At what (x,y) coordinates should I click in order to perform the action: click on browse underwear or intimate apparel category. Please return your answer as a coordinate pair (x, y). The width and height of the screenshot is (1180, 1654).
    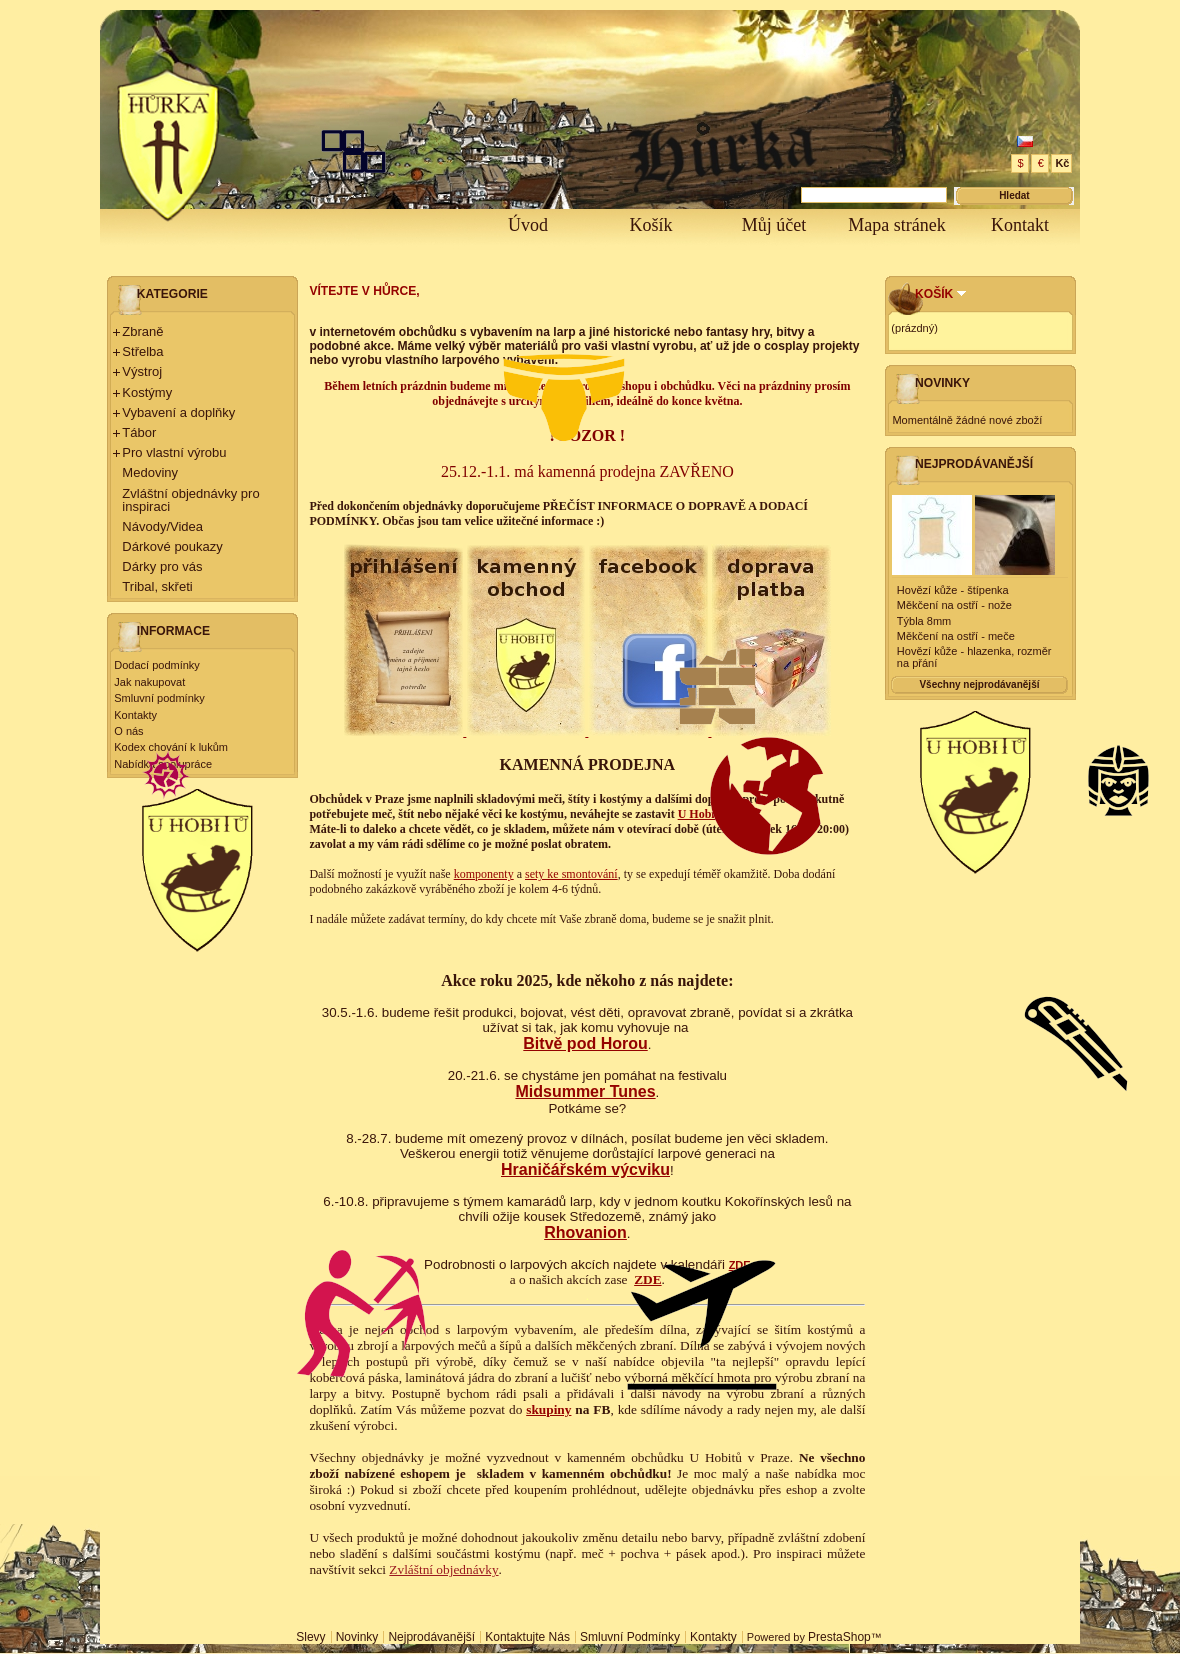
    Looking at the image, I should click on (564, 389).